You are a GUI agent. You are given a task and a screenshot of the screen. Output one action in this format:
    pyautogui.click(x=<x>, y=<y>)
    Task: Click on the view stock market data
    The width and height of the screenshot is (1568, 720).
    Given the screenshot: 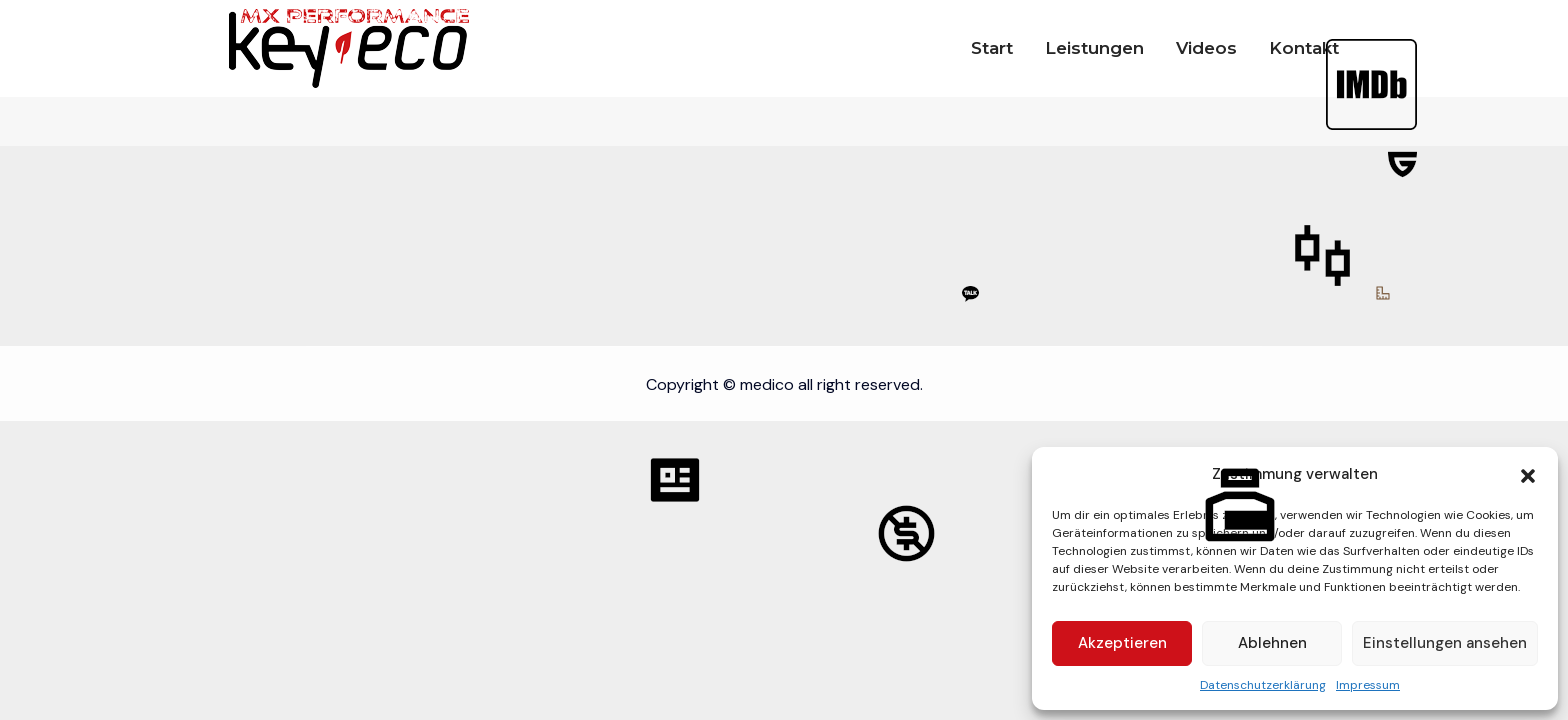 What is the action you would take?
    pyautogui.click(x=1322, y=255)
    